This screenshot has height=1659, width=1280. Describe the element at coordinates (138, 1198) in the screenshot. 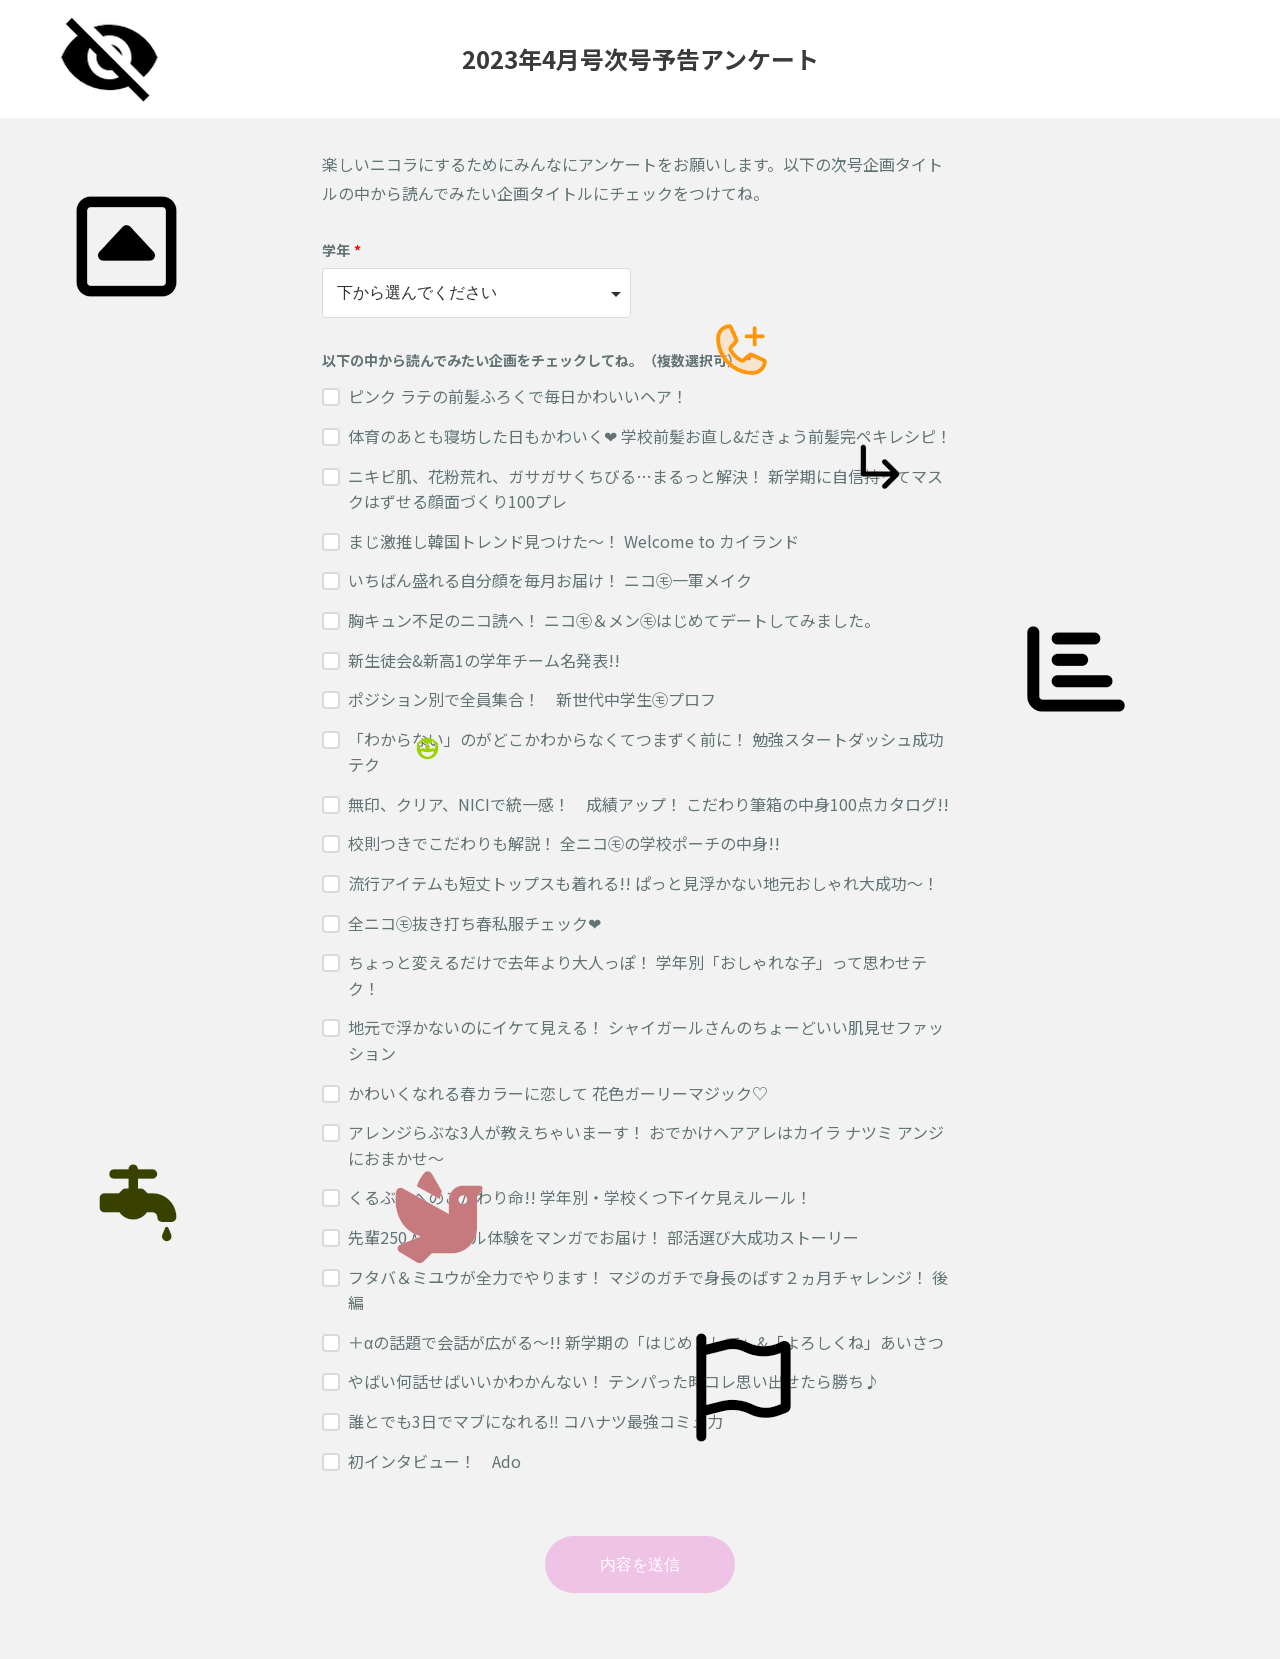

I see `access water or plumbing settings` at that location.